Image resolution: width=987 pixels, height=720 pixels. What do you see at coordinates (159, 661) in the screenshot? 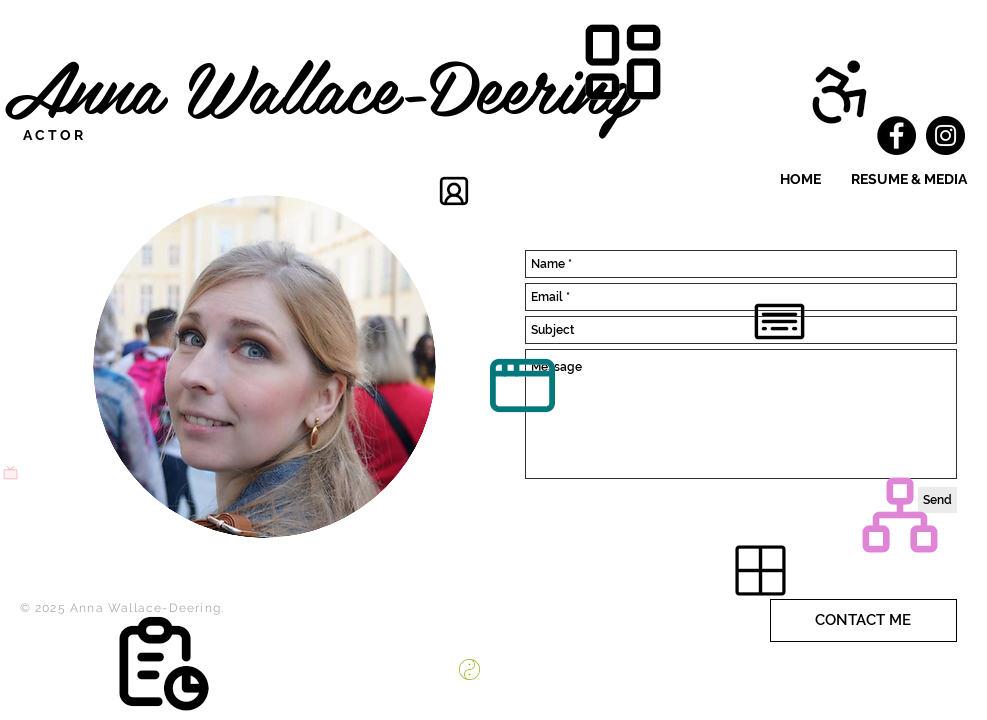
I see `view report status or history` at bounding box center [159, 661].